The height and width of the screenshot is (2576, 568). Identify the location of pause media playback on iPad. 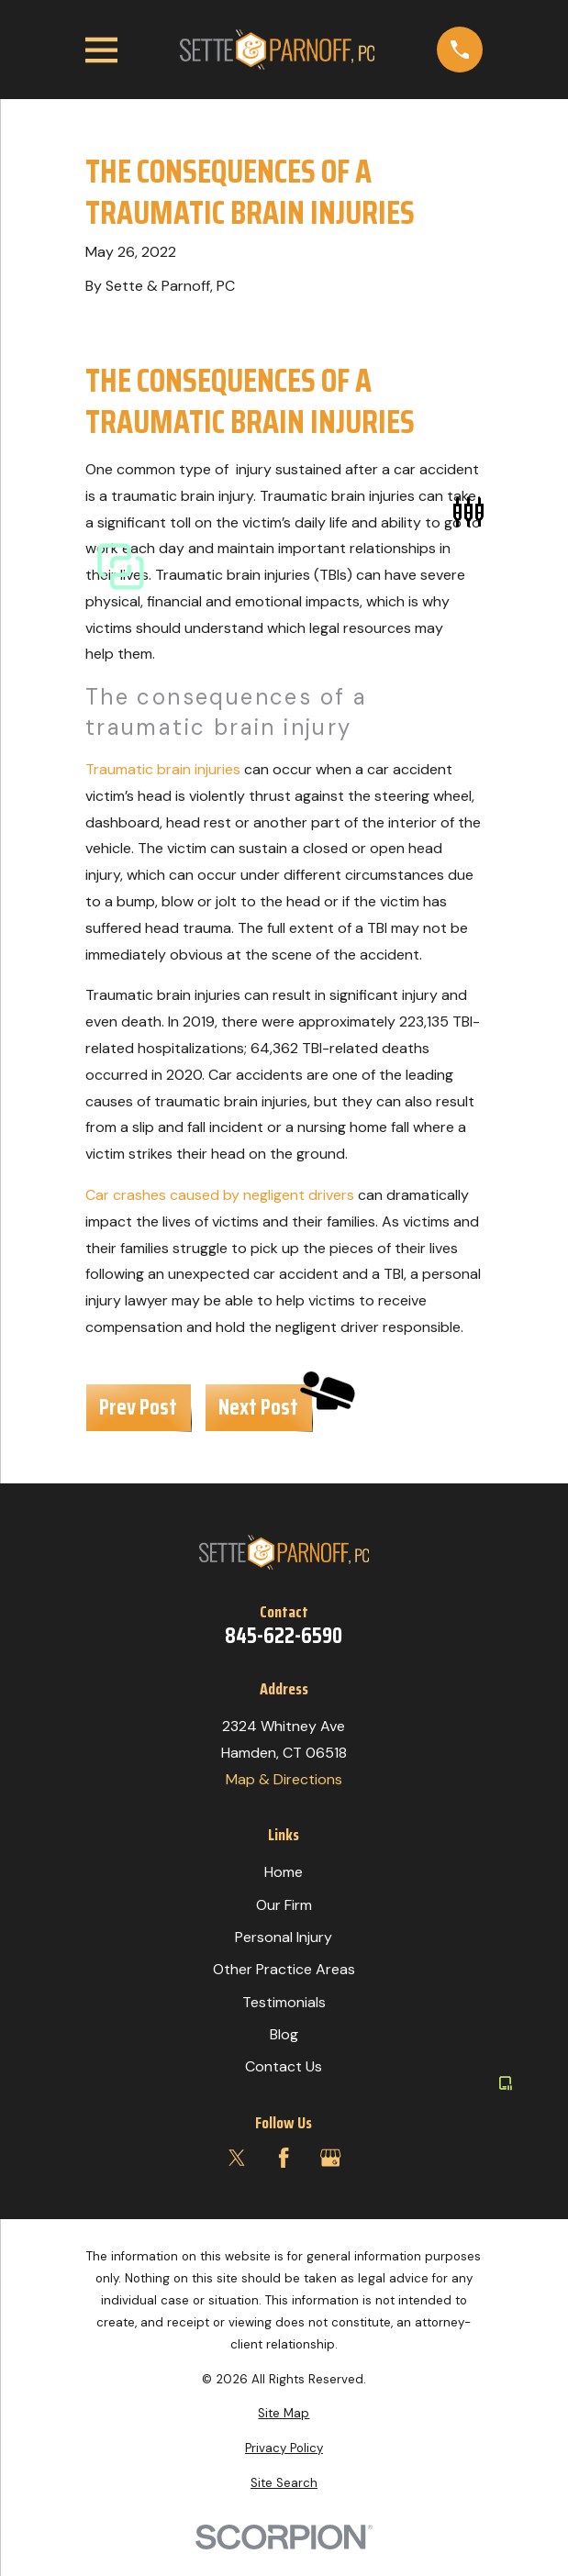
(505, 2082).